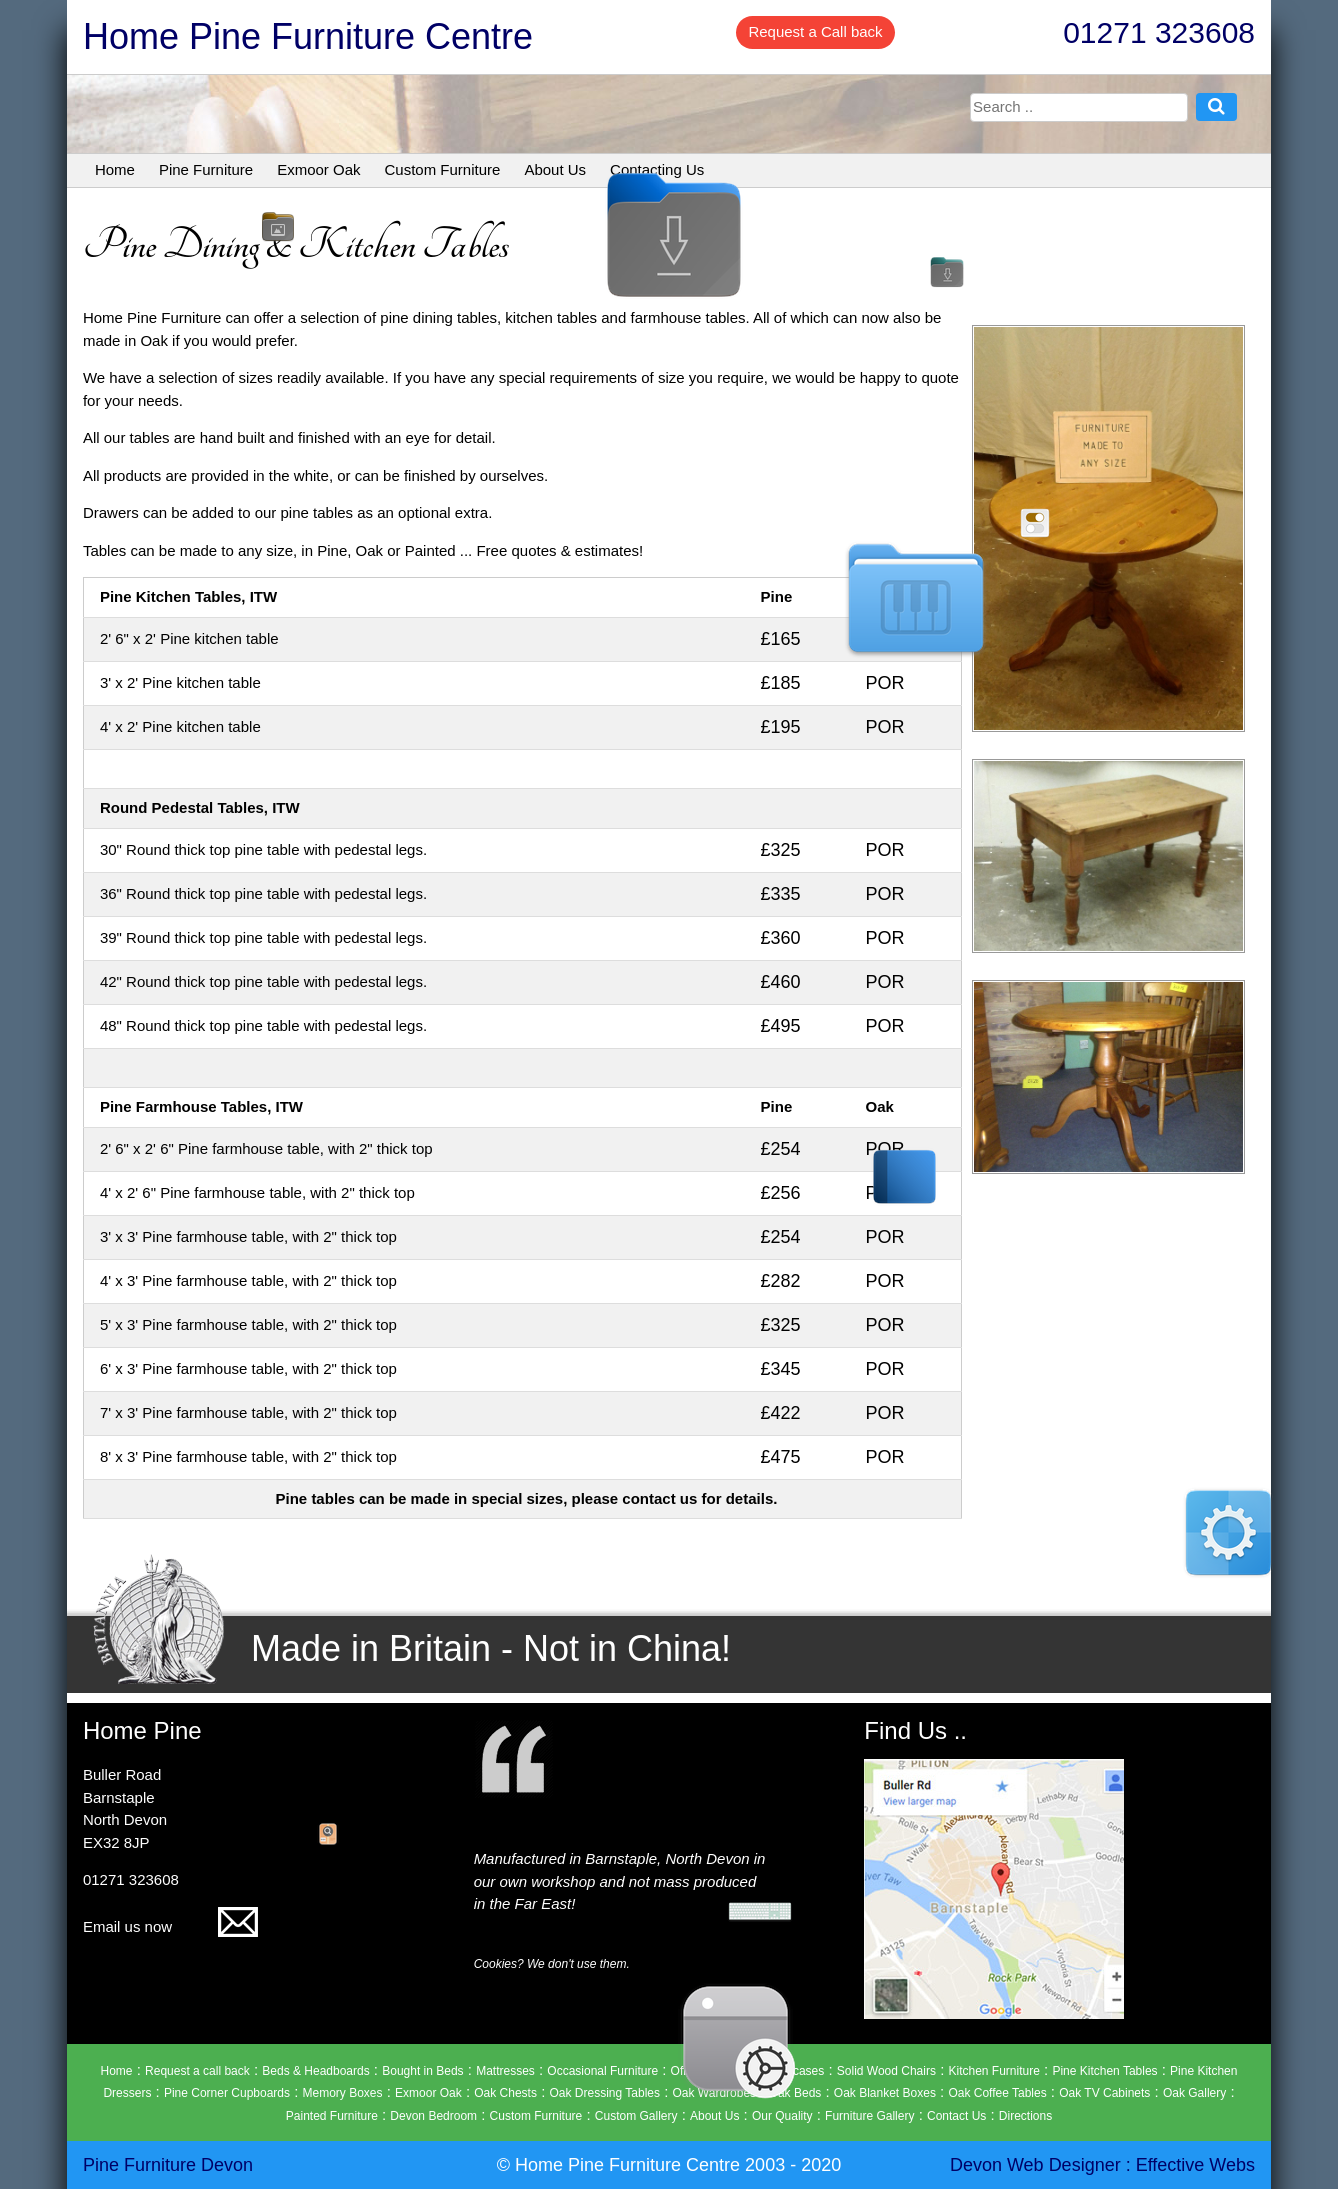 The height and width of the screenshot is (2189, 1338). What do you see at coordinates (278, 226) in the screenshot?
I see `open your pictures folder` at bounding box center [278, 226].